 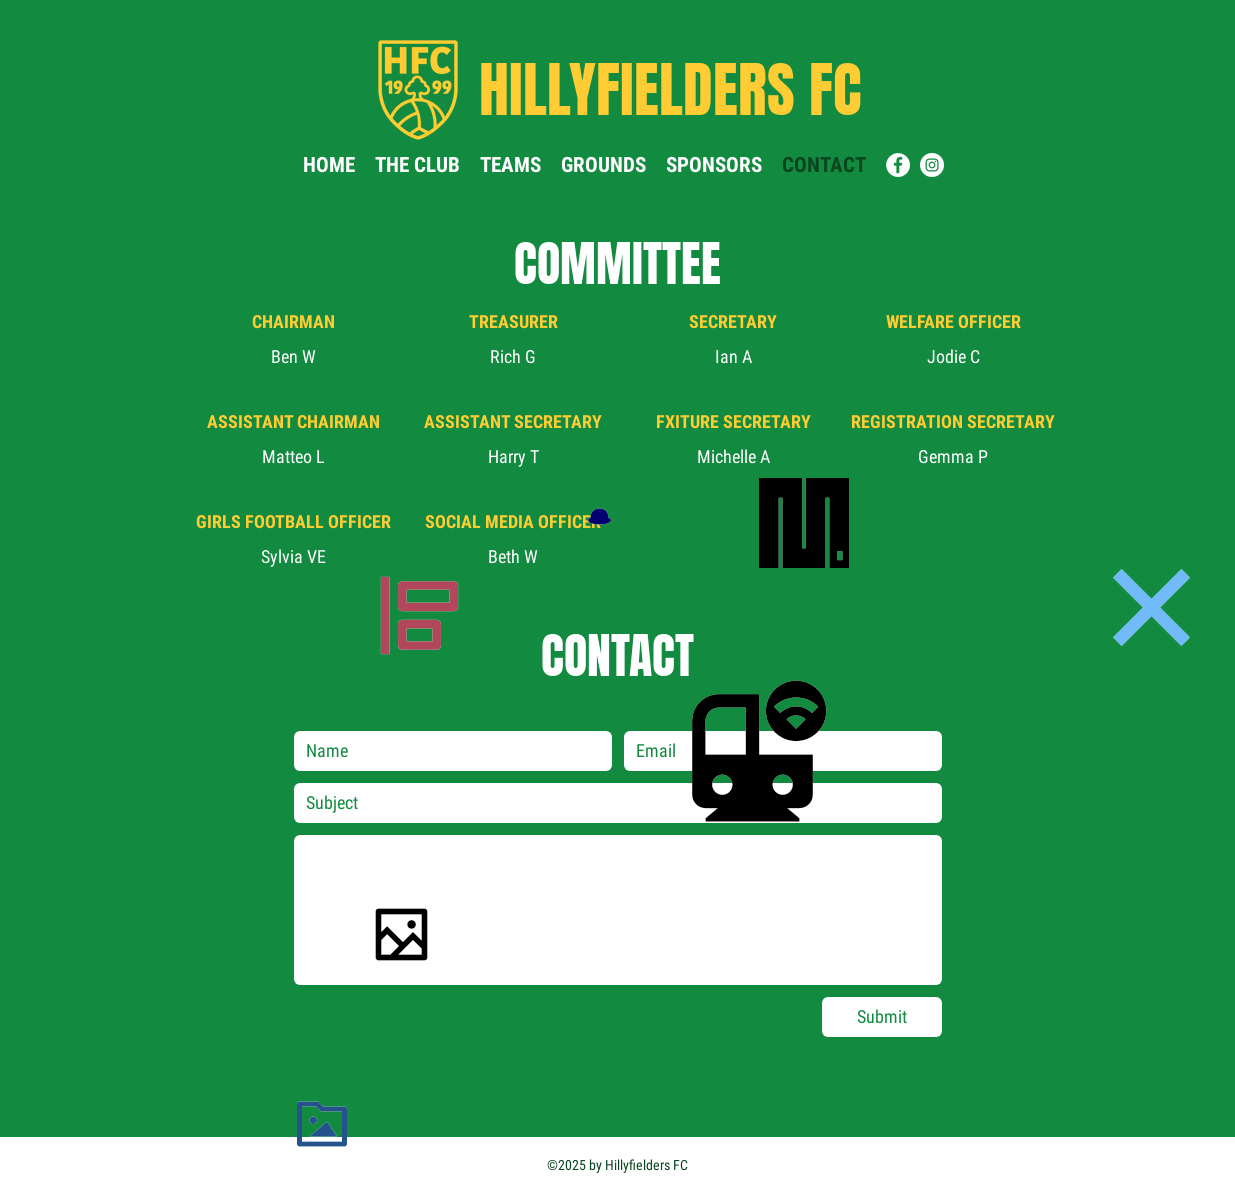 What do you see at coordinates (804, 523) in the screenshot?
I see `micropython programming language logo` at bounding box center [804, 523].